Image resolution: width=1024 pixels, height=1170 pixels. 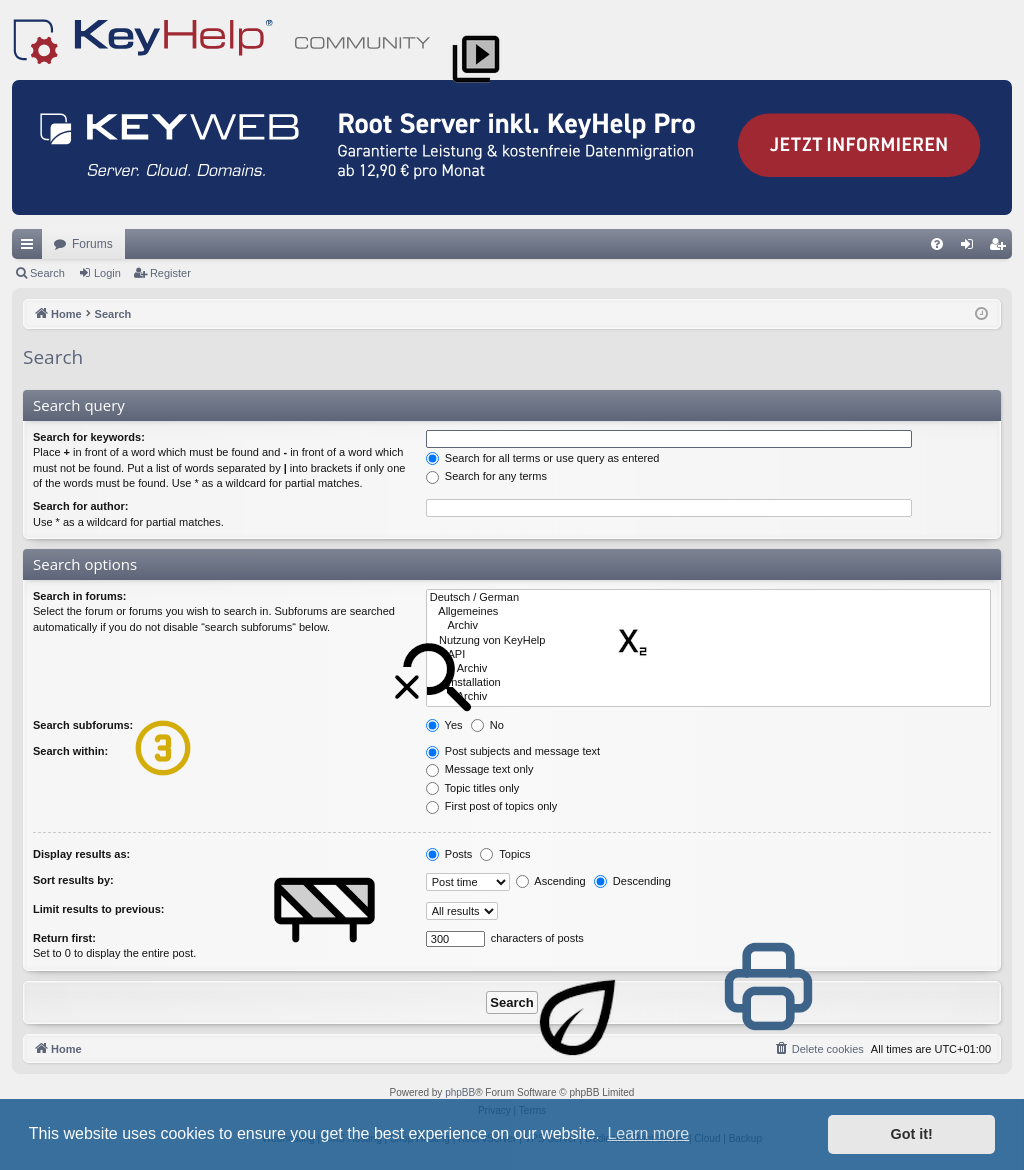 What do you see at coordinates (768, 986) in the screenshot?
I see `print the current document` at bounding box center [768, 986].